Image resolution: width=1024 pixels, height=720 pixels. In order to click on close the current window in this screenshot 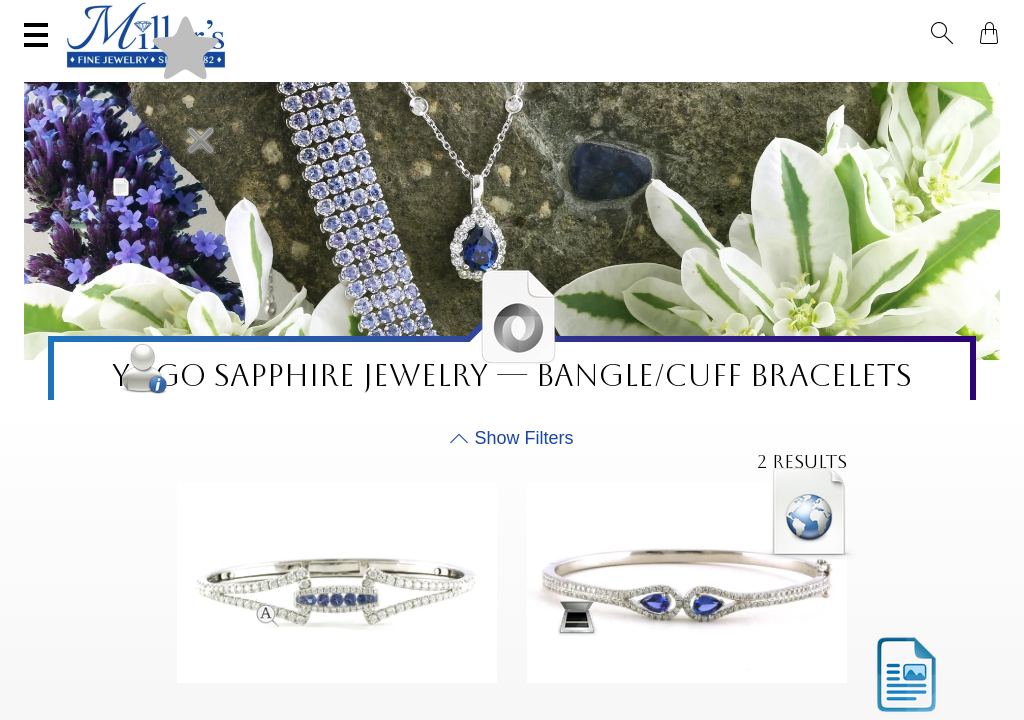, I will do `click(200, 141)`.